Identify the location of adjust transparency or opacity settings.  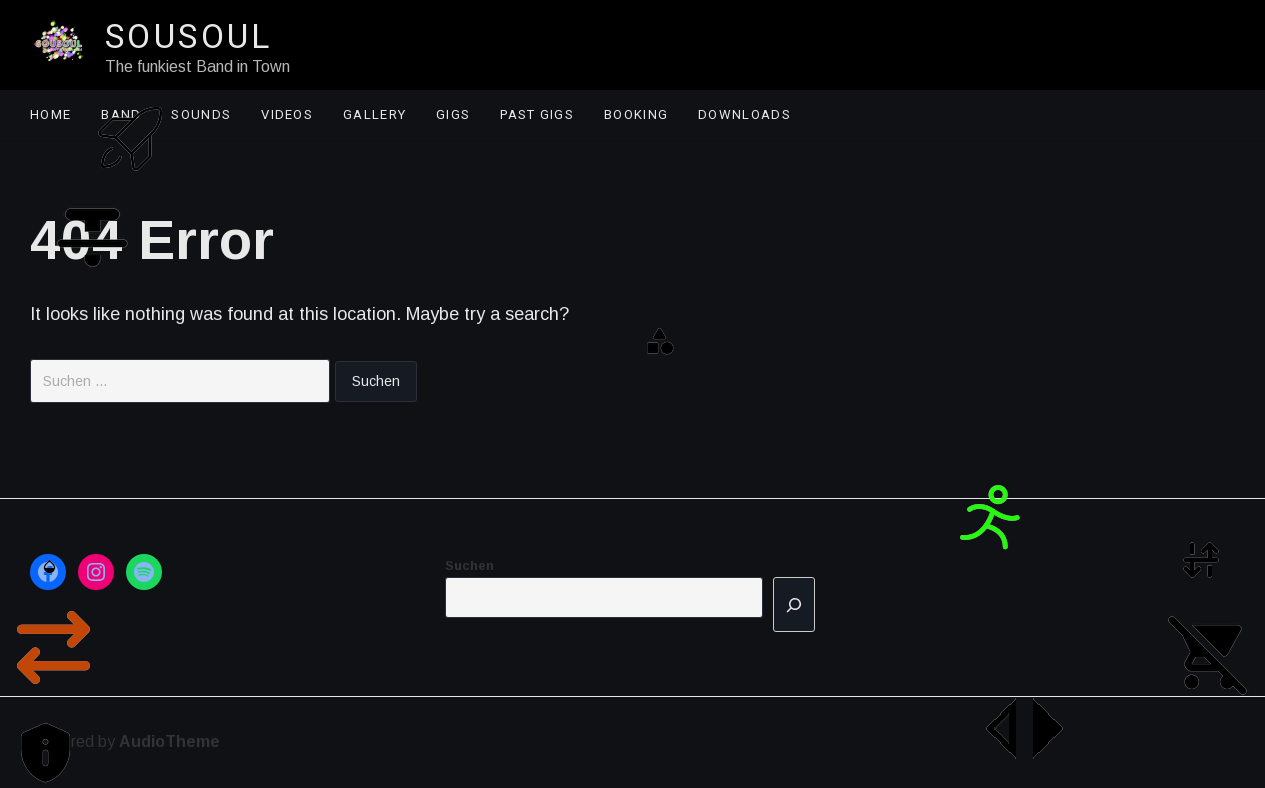
(49, 566).